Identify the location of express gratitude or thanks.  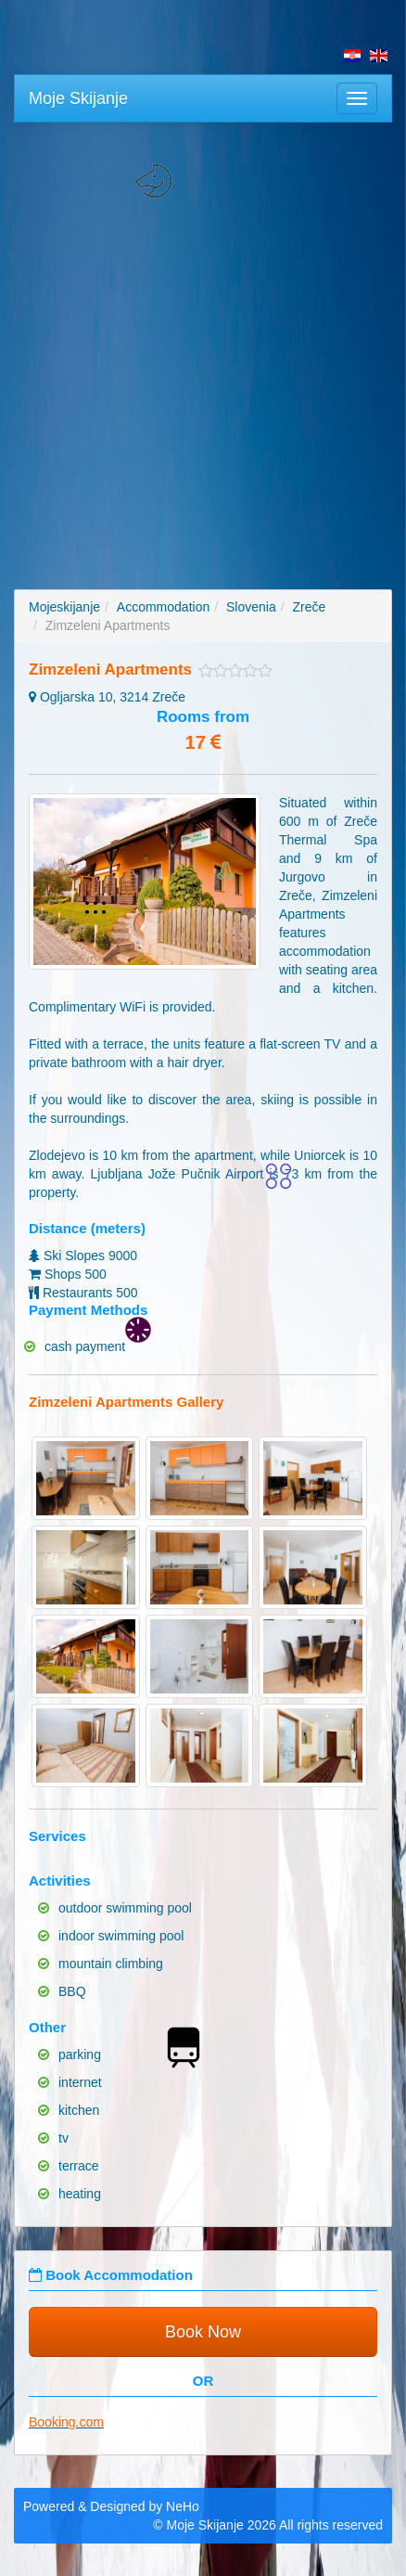
(225, 870).